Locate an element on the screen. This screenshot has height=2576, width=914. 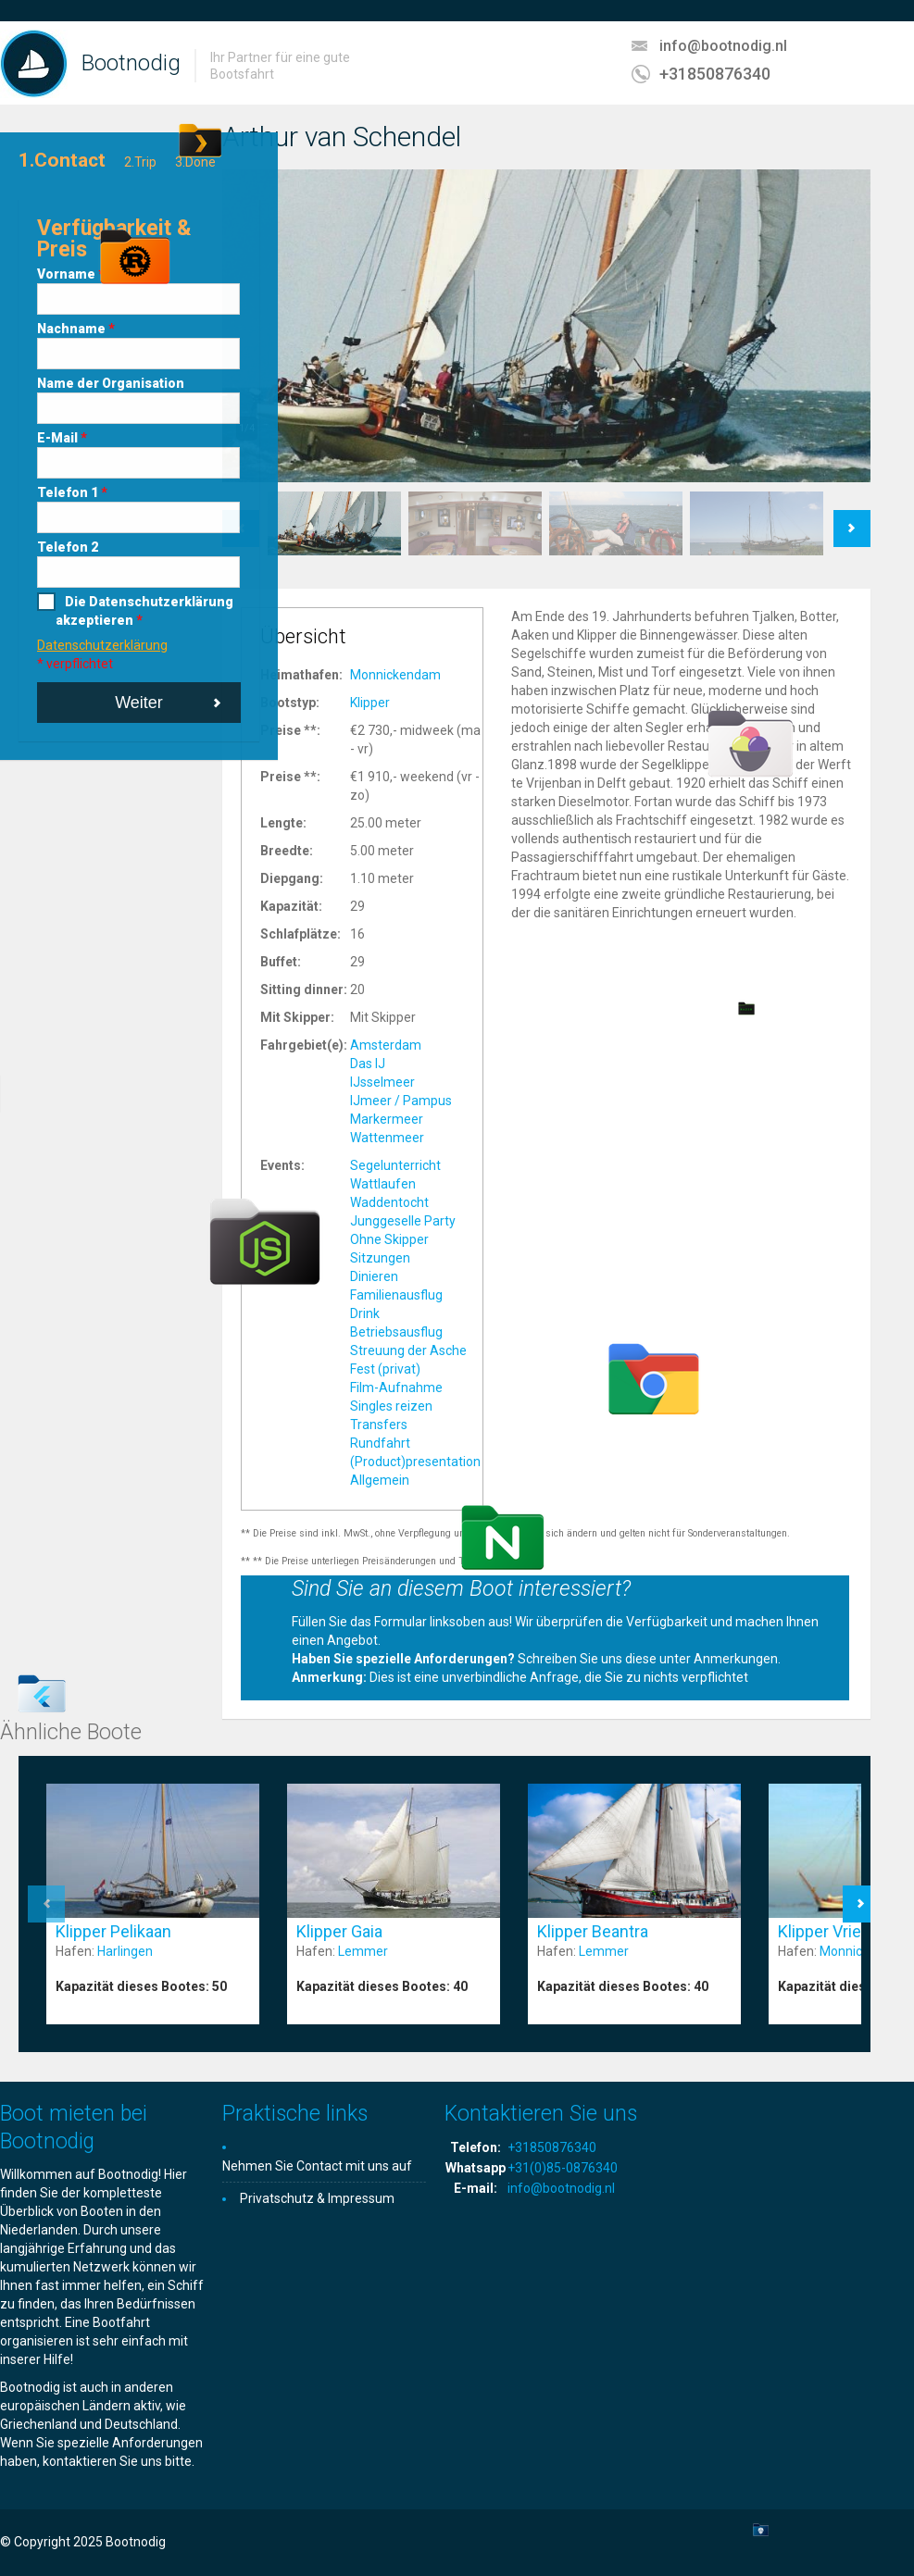
open plex media server files is located at coordinates (200, 142).